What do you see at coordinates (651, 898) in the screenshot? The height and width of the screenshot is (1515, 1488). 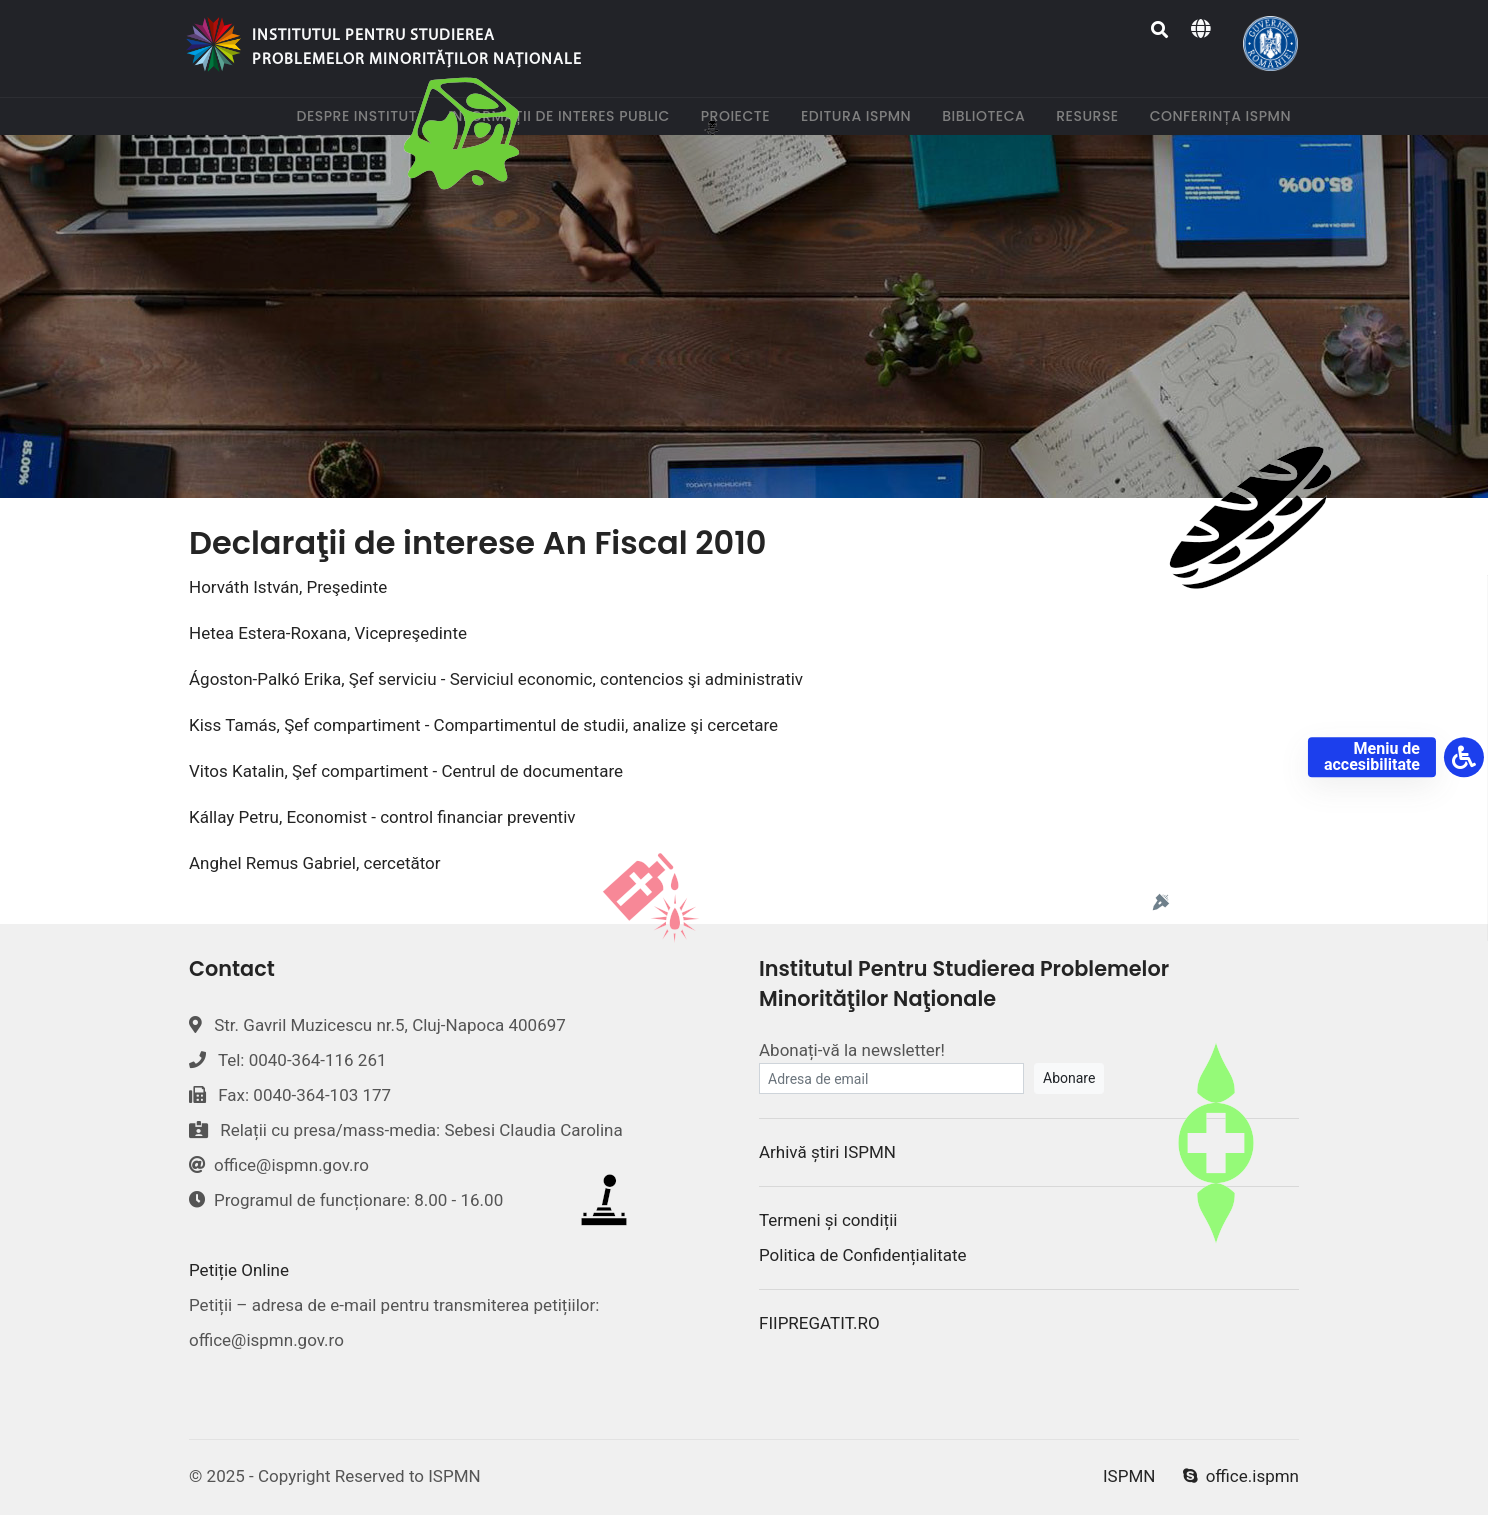 I see `use holy water item in game` at bounding box center [651, 898].